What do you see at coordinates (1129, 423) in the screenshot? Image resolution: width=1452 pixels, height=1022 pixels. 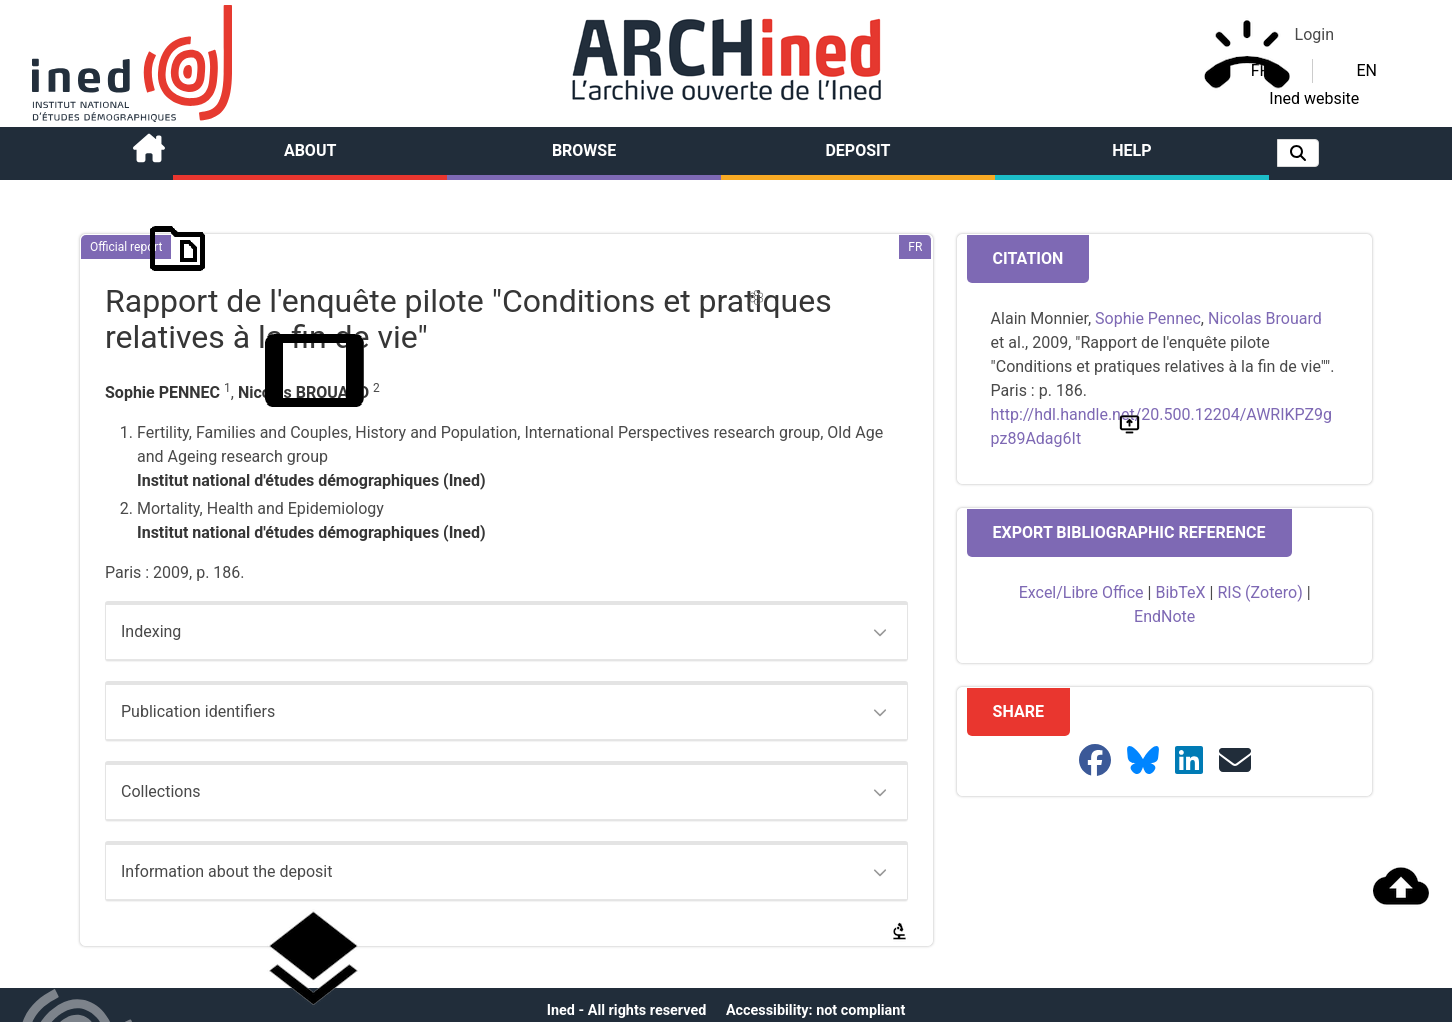 I see `upload file to display or screen` at bounding box center [1129, 423].